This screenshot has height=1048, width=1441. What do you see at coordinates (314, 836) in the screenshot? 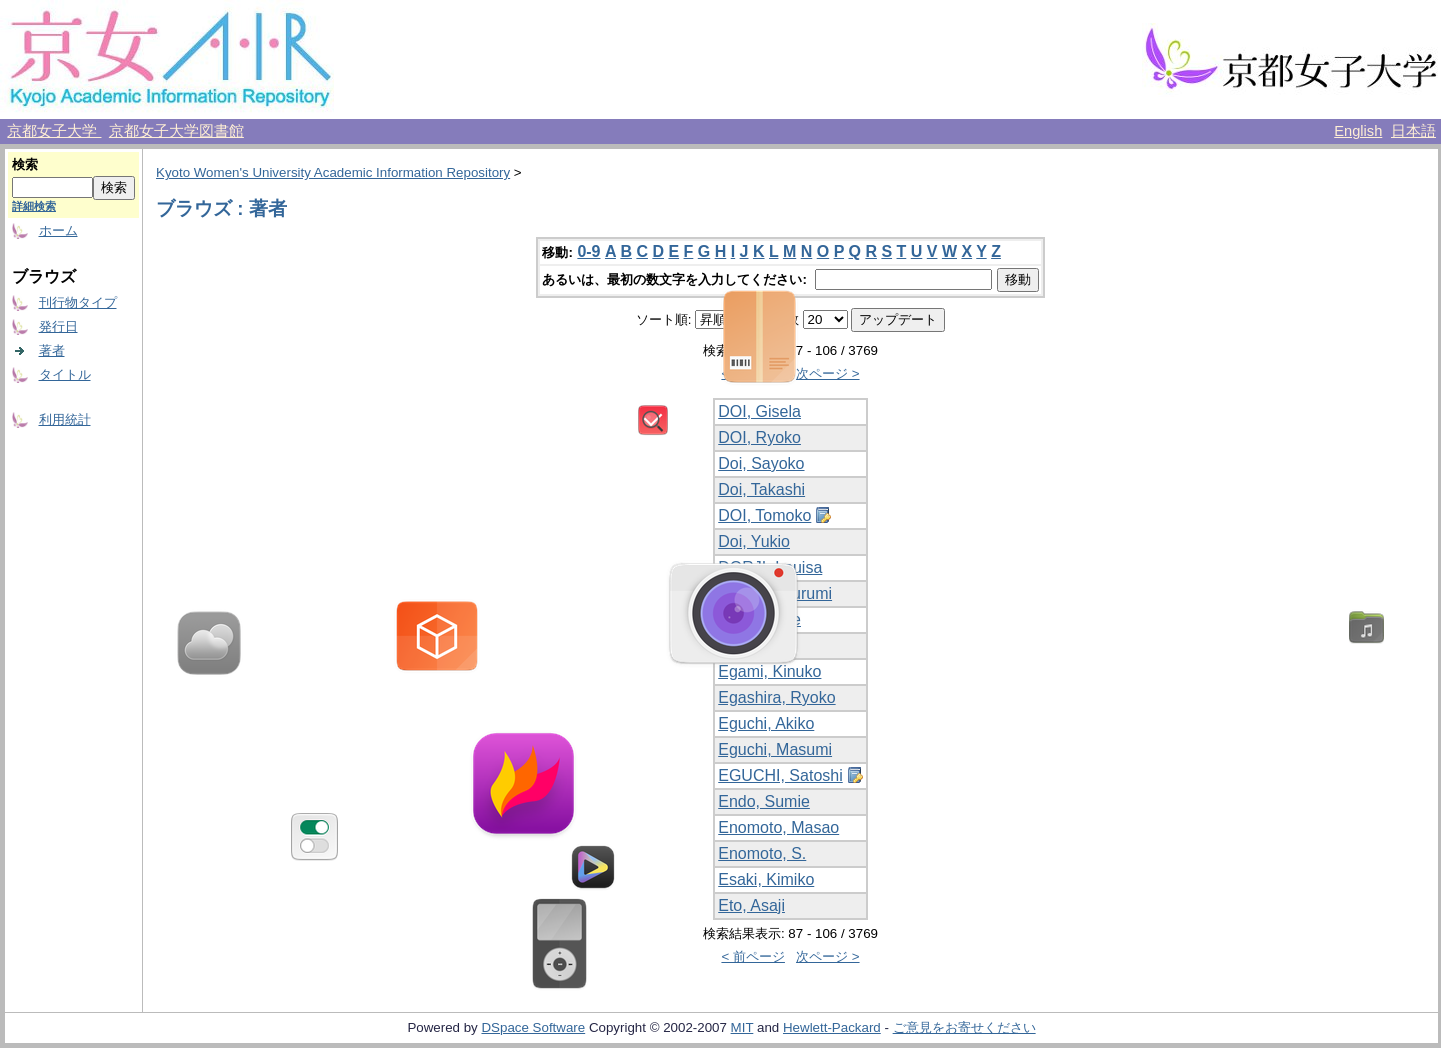
I see `open system tweaks or settings customization` at bounding box center [314, 836].